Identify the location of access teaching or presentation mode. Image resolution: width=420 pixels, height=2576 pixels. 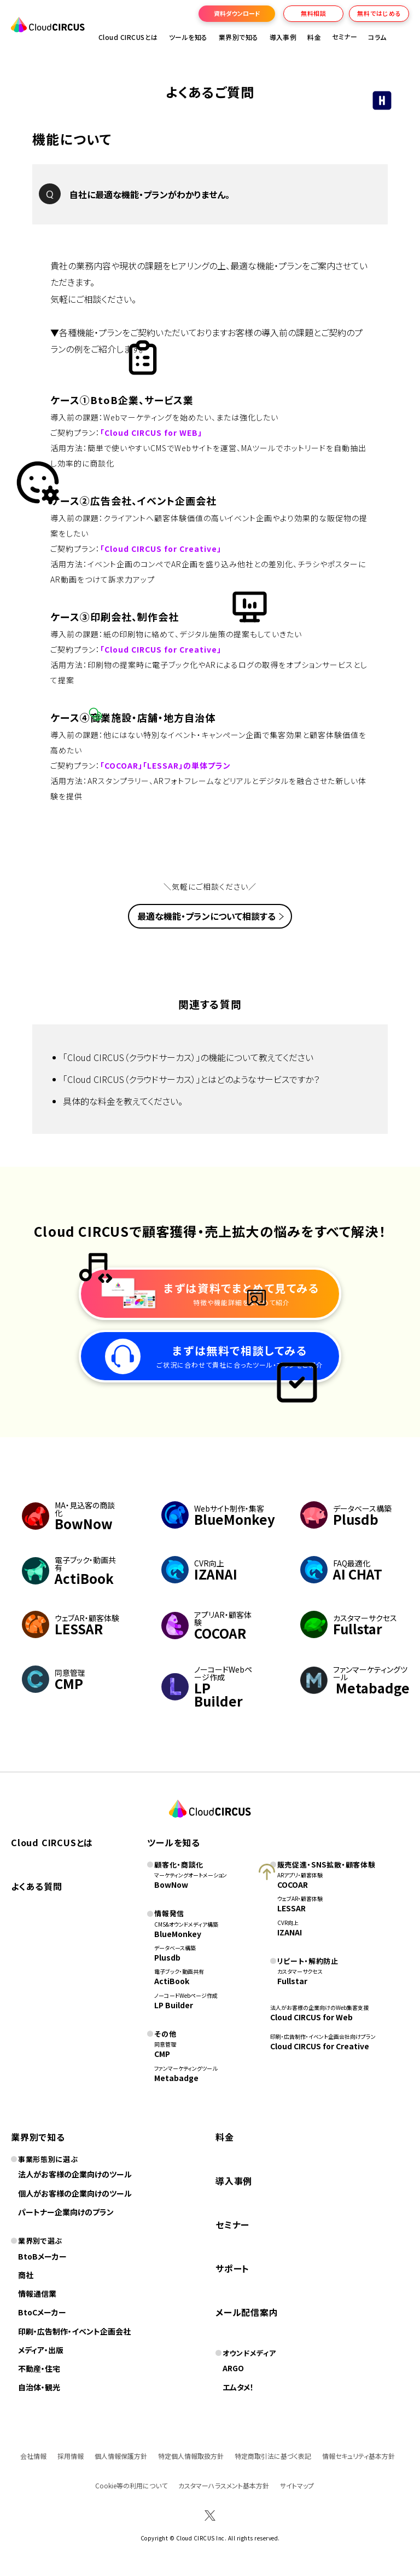
(256, 1298).